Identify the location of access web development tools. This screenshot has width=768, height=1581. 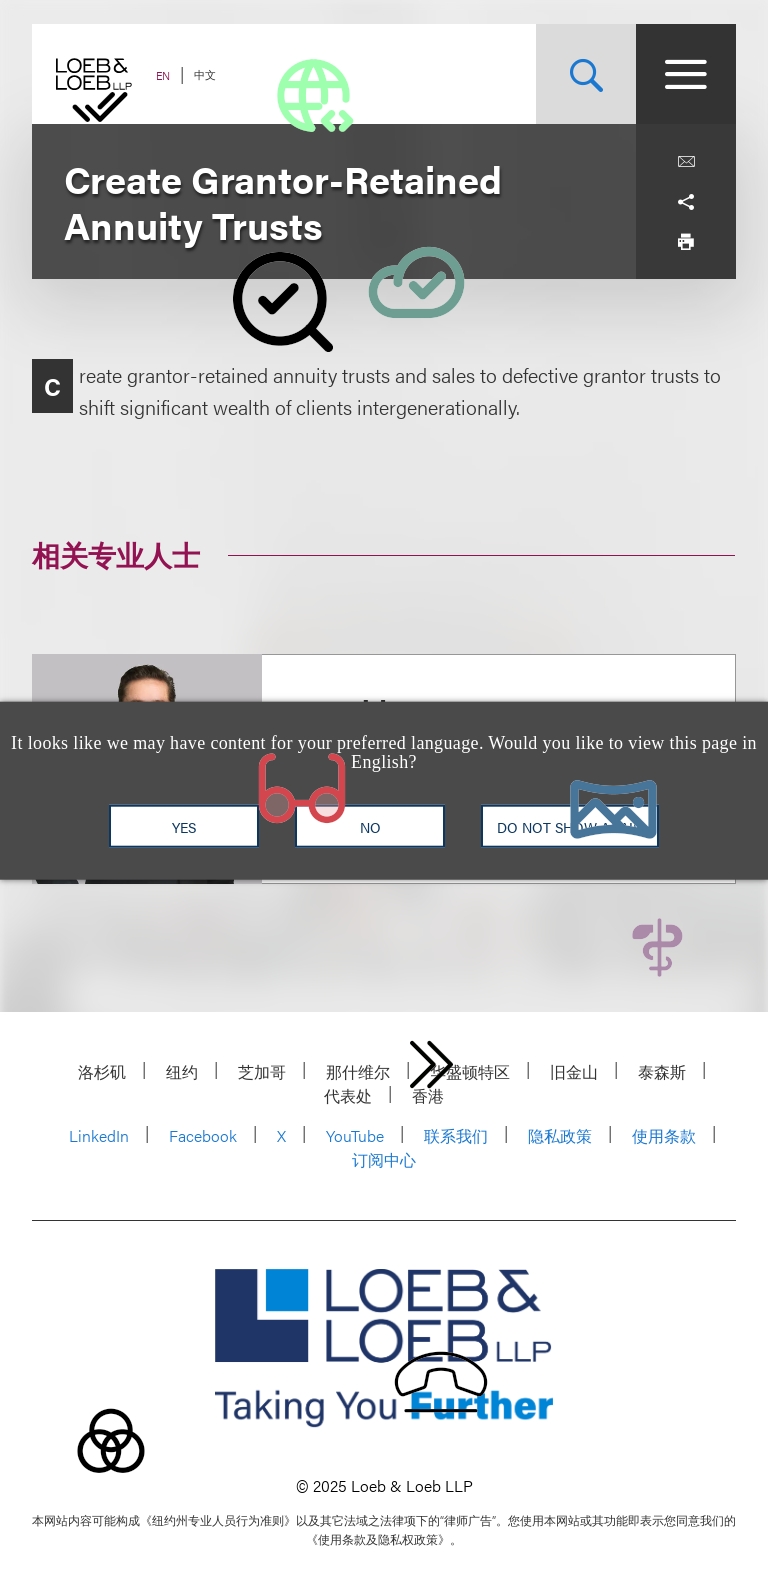
(313, 95).